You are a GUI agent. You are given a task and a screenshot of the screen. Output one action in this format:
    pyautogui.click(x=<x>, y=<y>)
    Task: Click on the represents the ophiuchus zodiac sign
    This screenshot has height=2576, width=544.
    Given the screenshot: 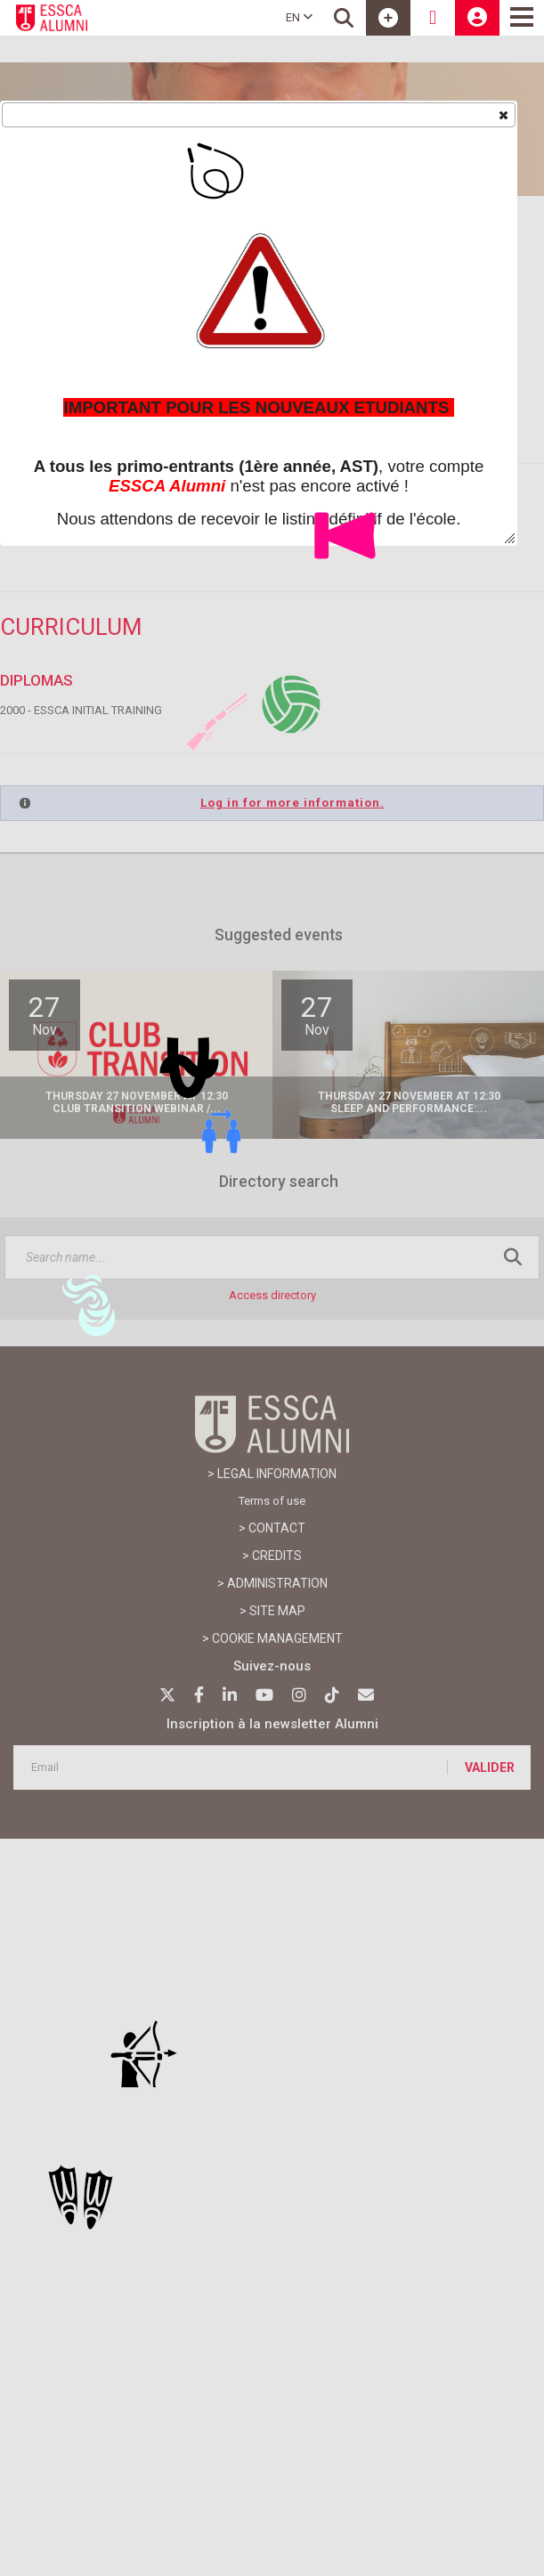 What is the action you would take?
    pyautogui.click(x=189, y=1067)
    